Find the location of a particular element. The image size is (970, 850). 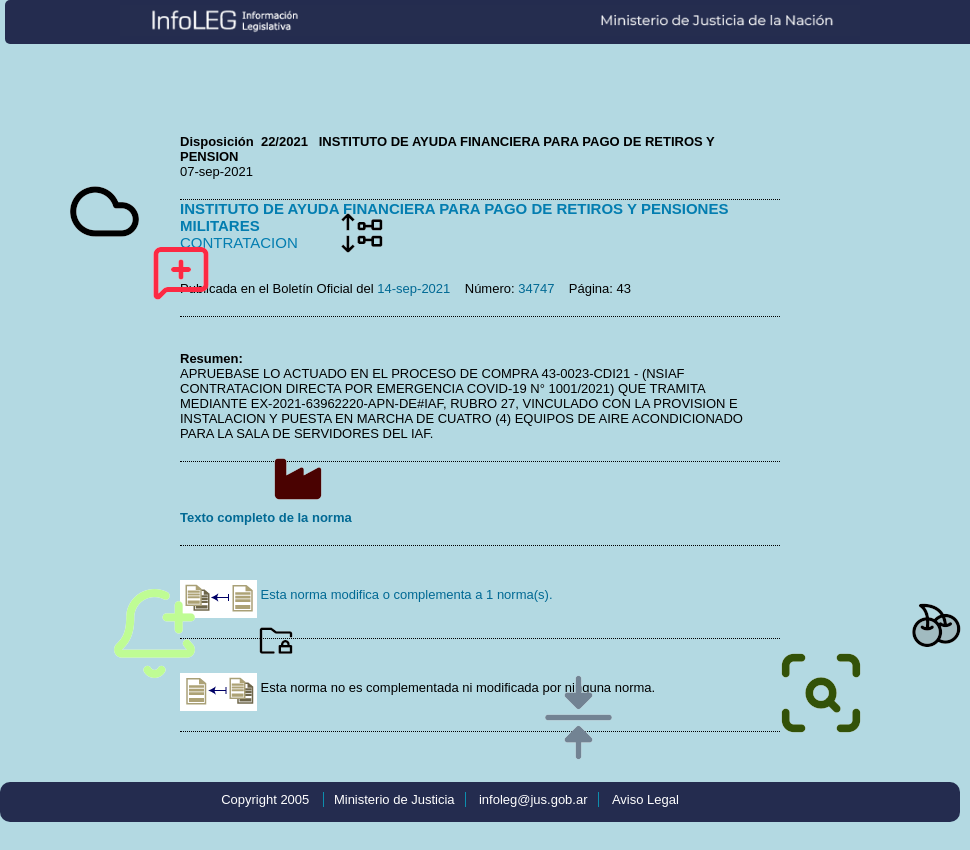

browse fruits or produce category is located at coordinates (935, 625).